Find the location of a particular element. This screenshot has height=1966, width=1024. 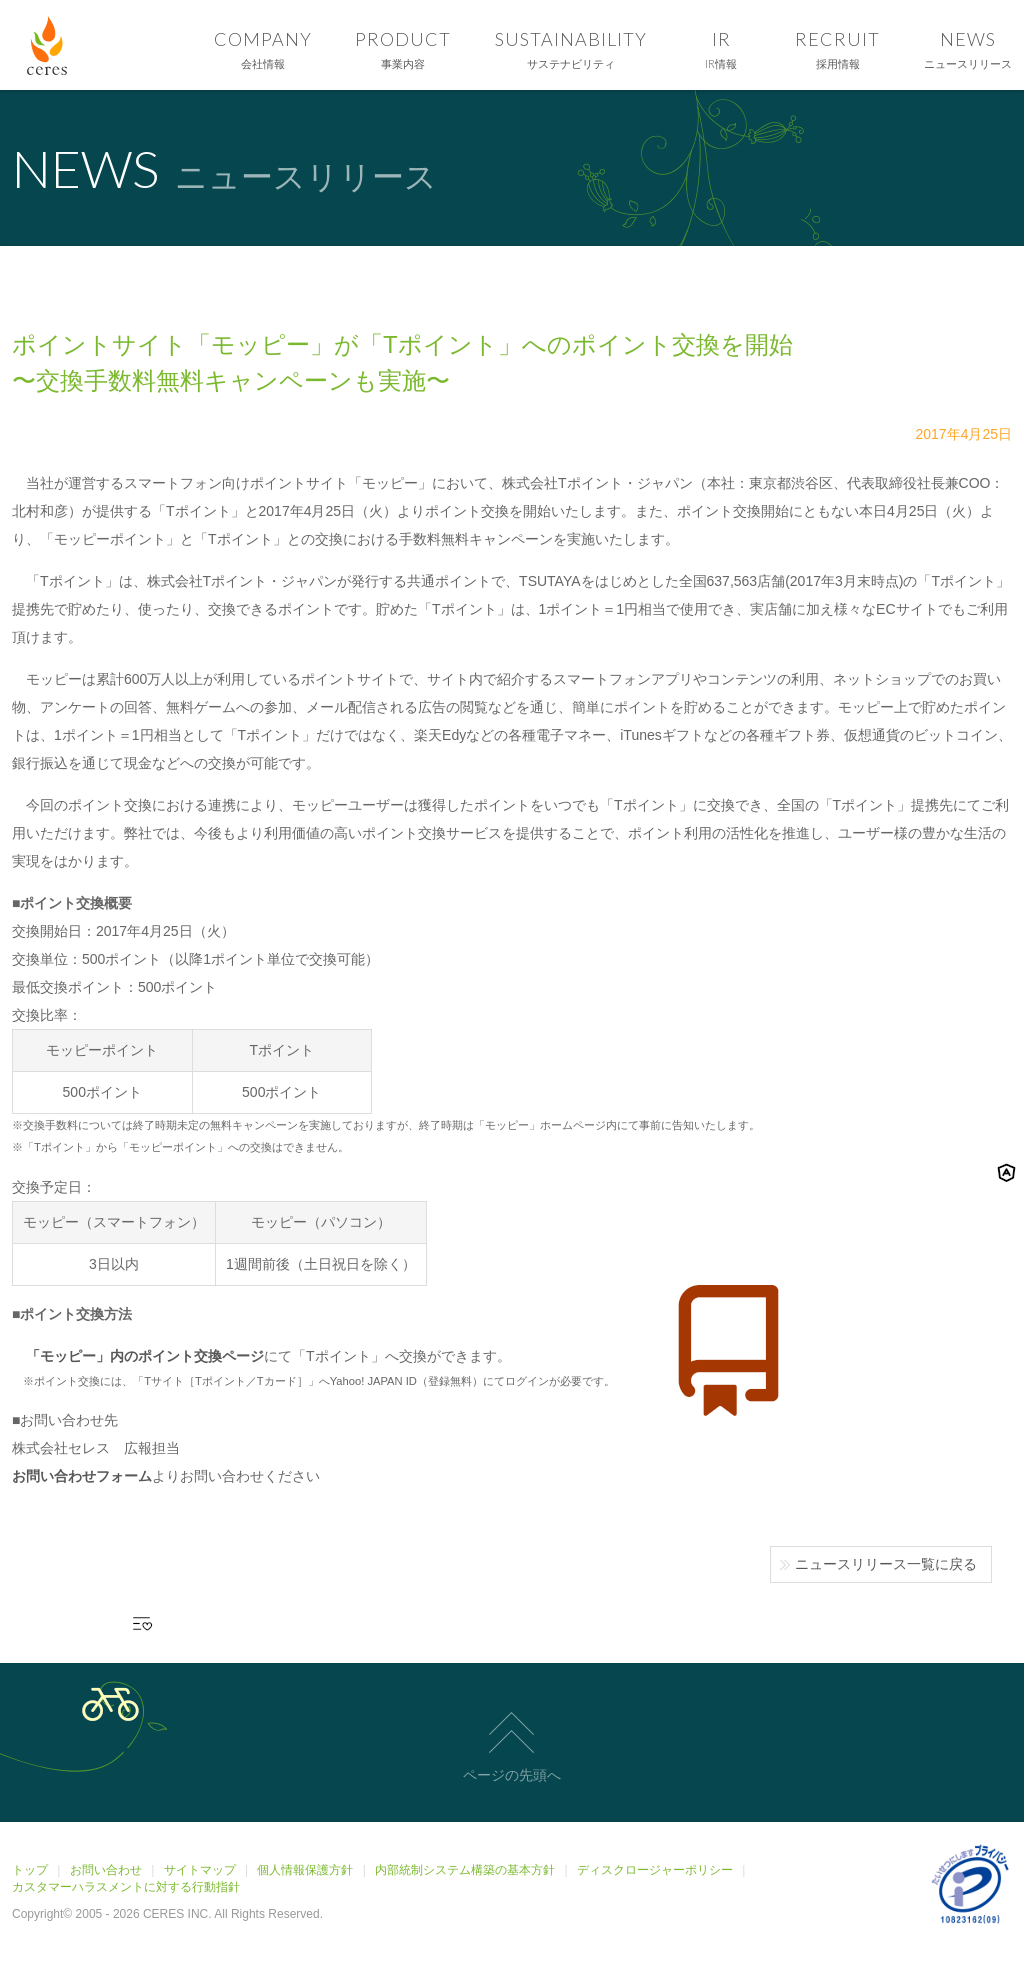

access a code repository is located at coordinates (728, 1351).